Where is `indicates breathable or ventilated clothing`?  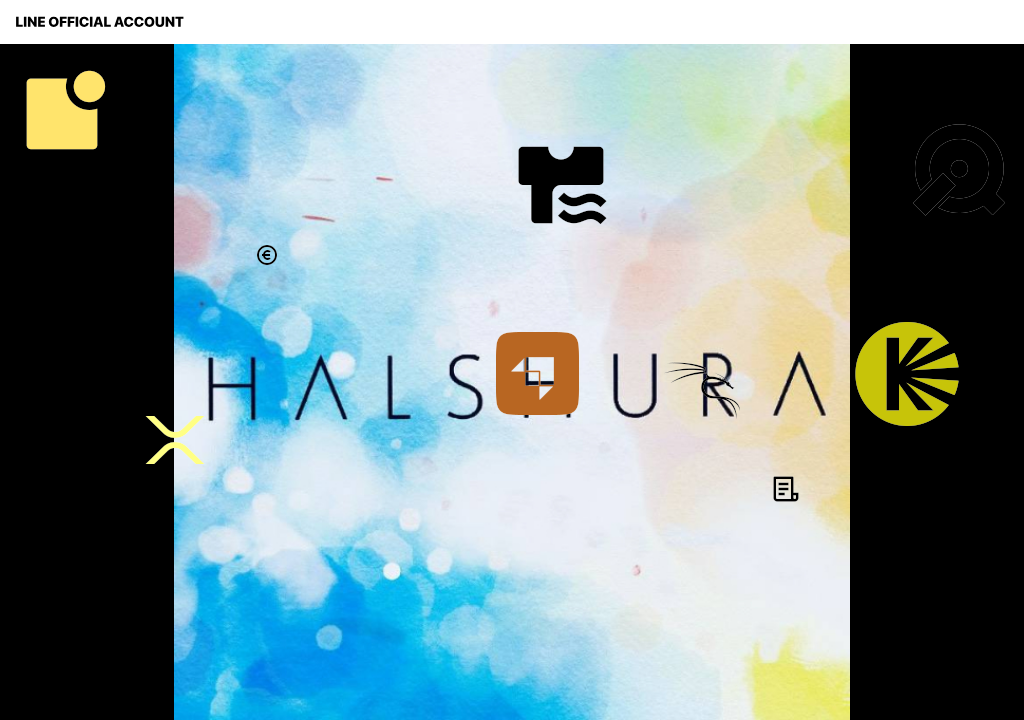
indicates breathable or ventilated clothing is located at coordinates (561, 185).